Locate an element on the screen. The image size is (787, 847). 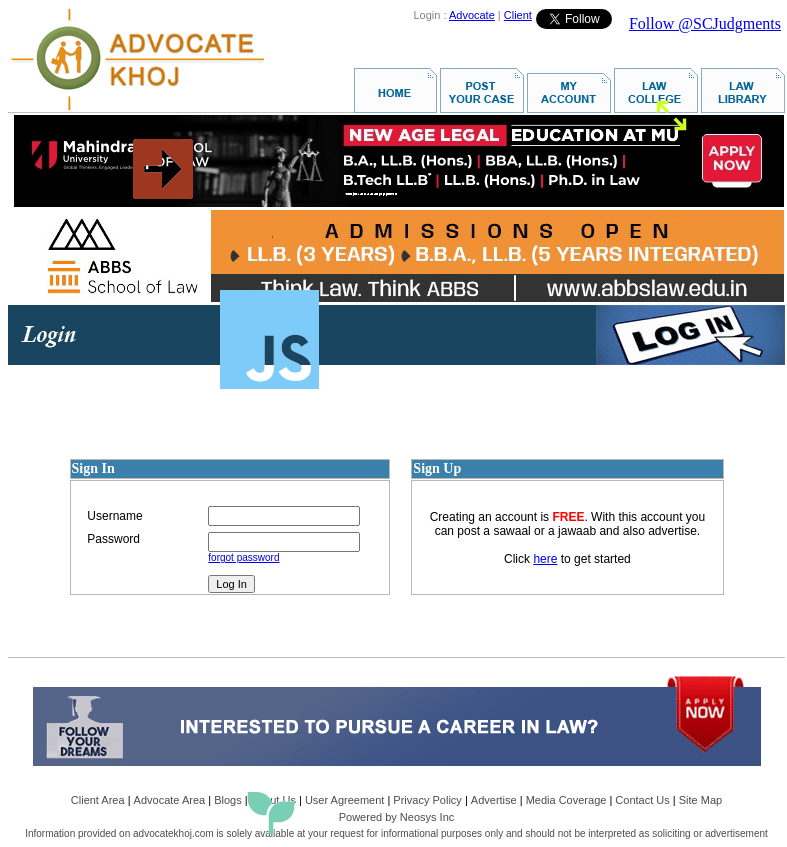
indicates eco-friendly or sustainable option is located at coordinates (271, 813).